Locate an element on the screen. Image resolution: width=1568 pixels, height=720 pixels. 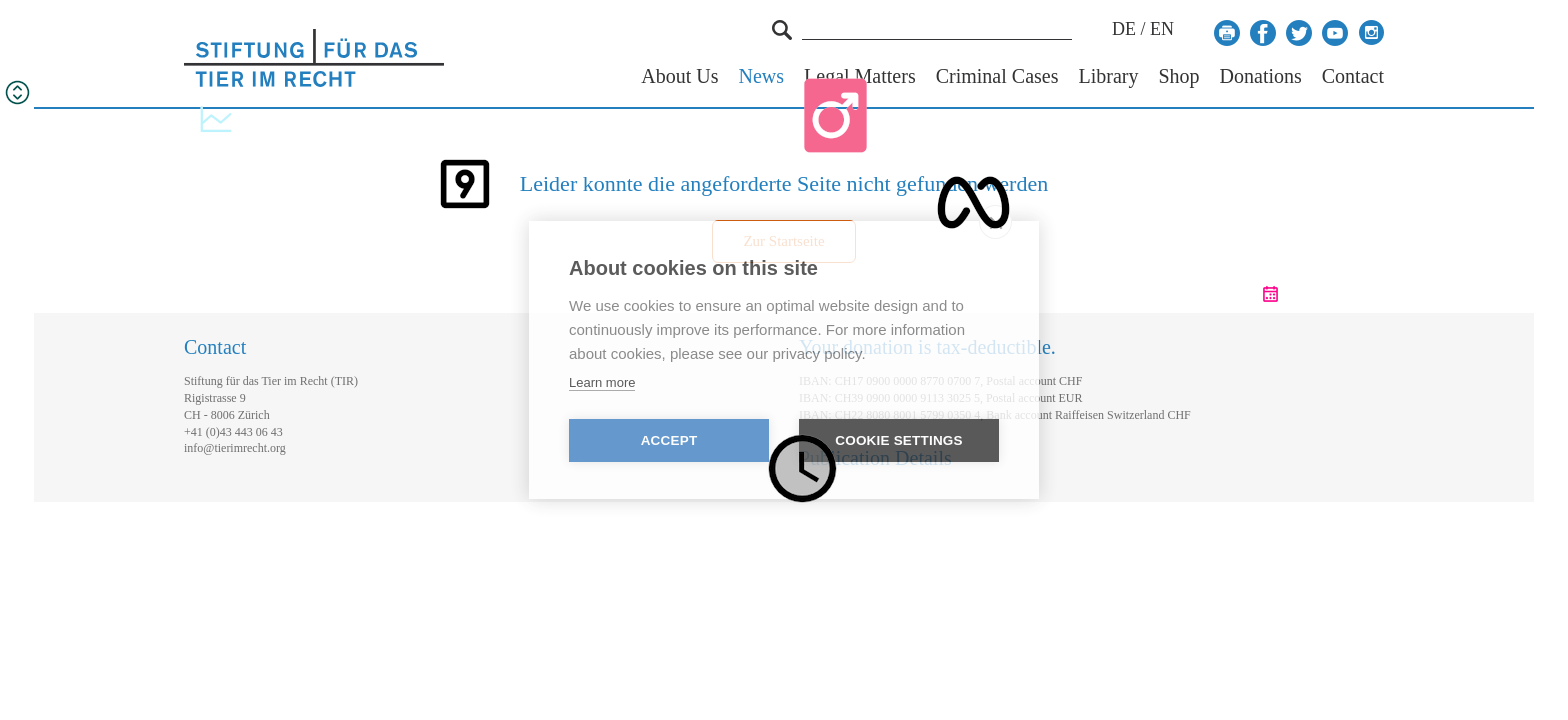
expand or collapse a section is located at coordinates (17, 92).